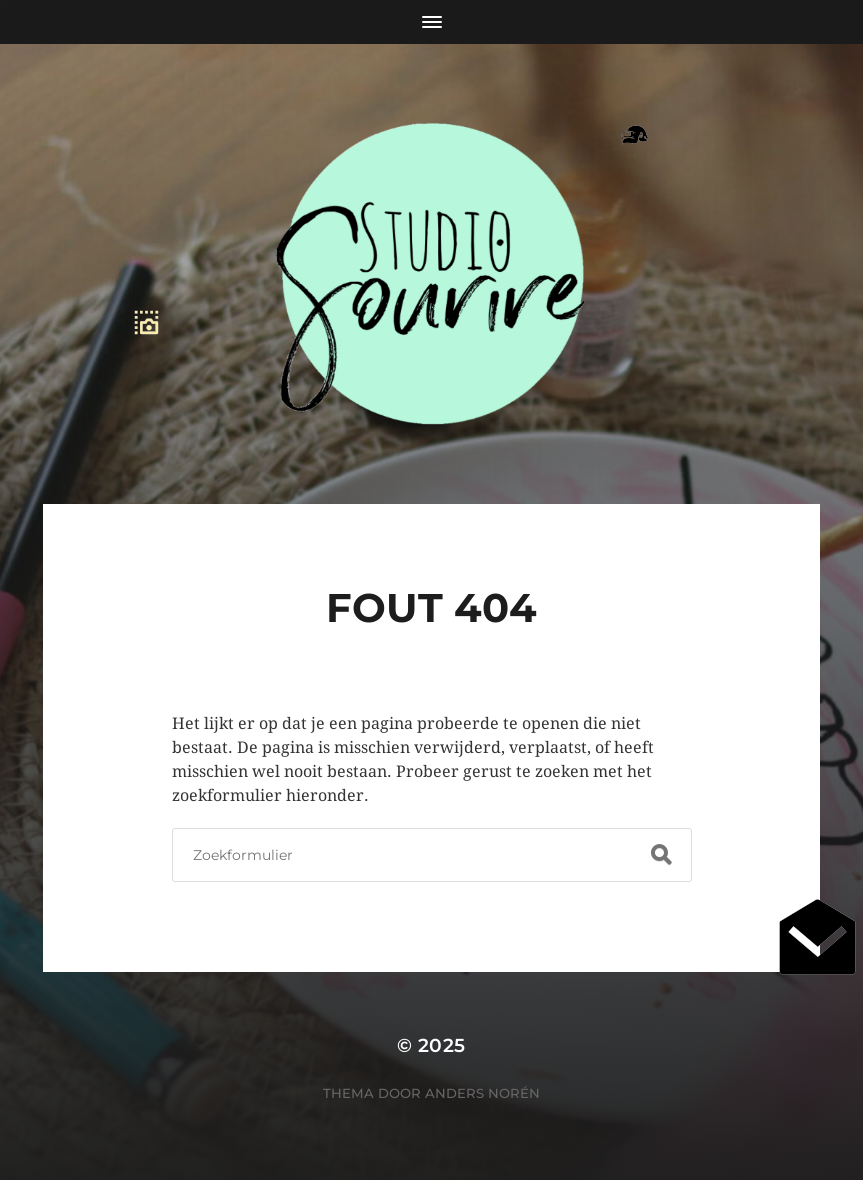  Describe the element at coordinates (146, 322) in the screenshot. I see `capture a screenshot of the current screen` at that location.